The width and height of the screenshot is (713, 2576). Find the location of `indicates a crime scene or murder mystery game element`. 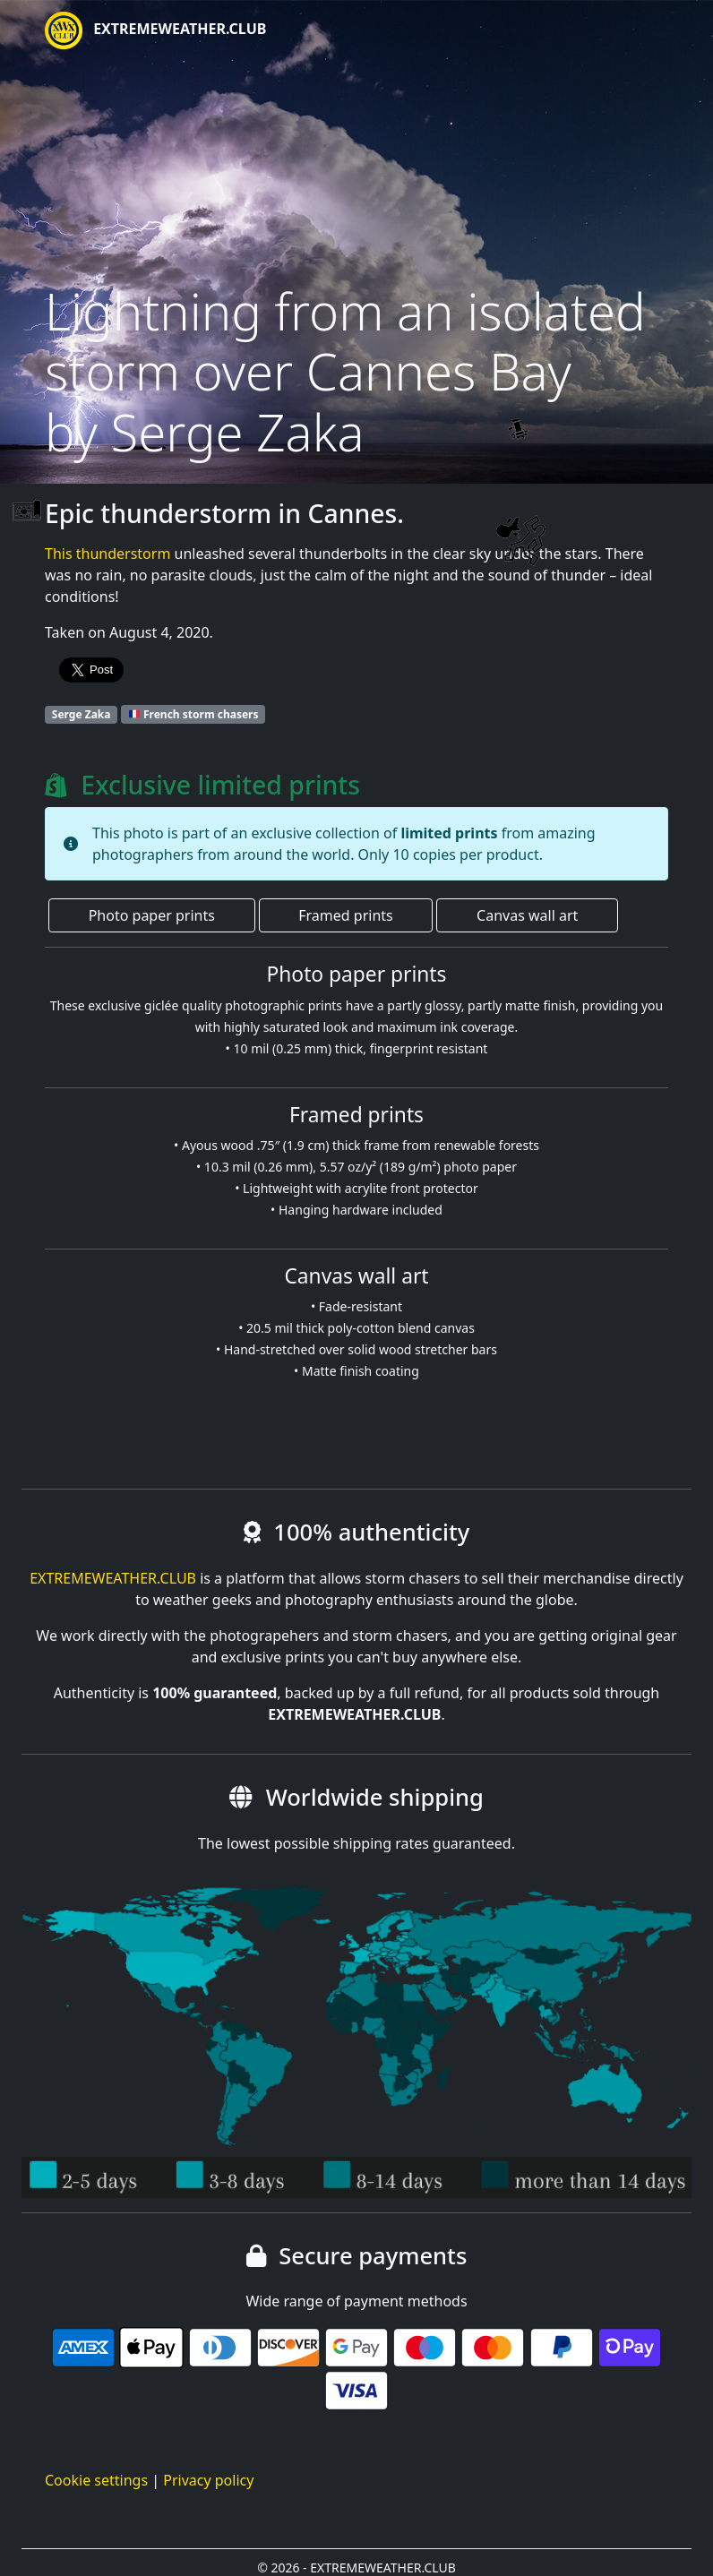

indicates a crime scene or murder mystery game element is located at coordinates (520, 540).